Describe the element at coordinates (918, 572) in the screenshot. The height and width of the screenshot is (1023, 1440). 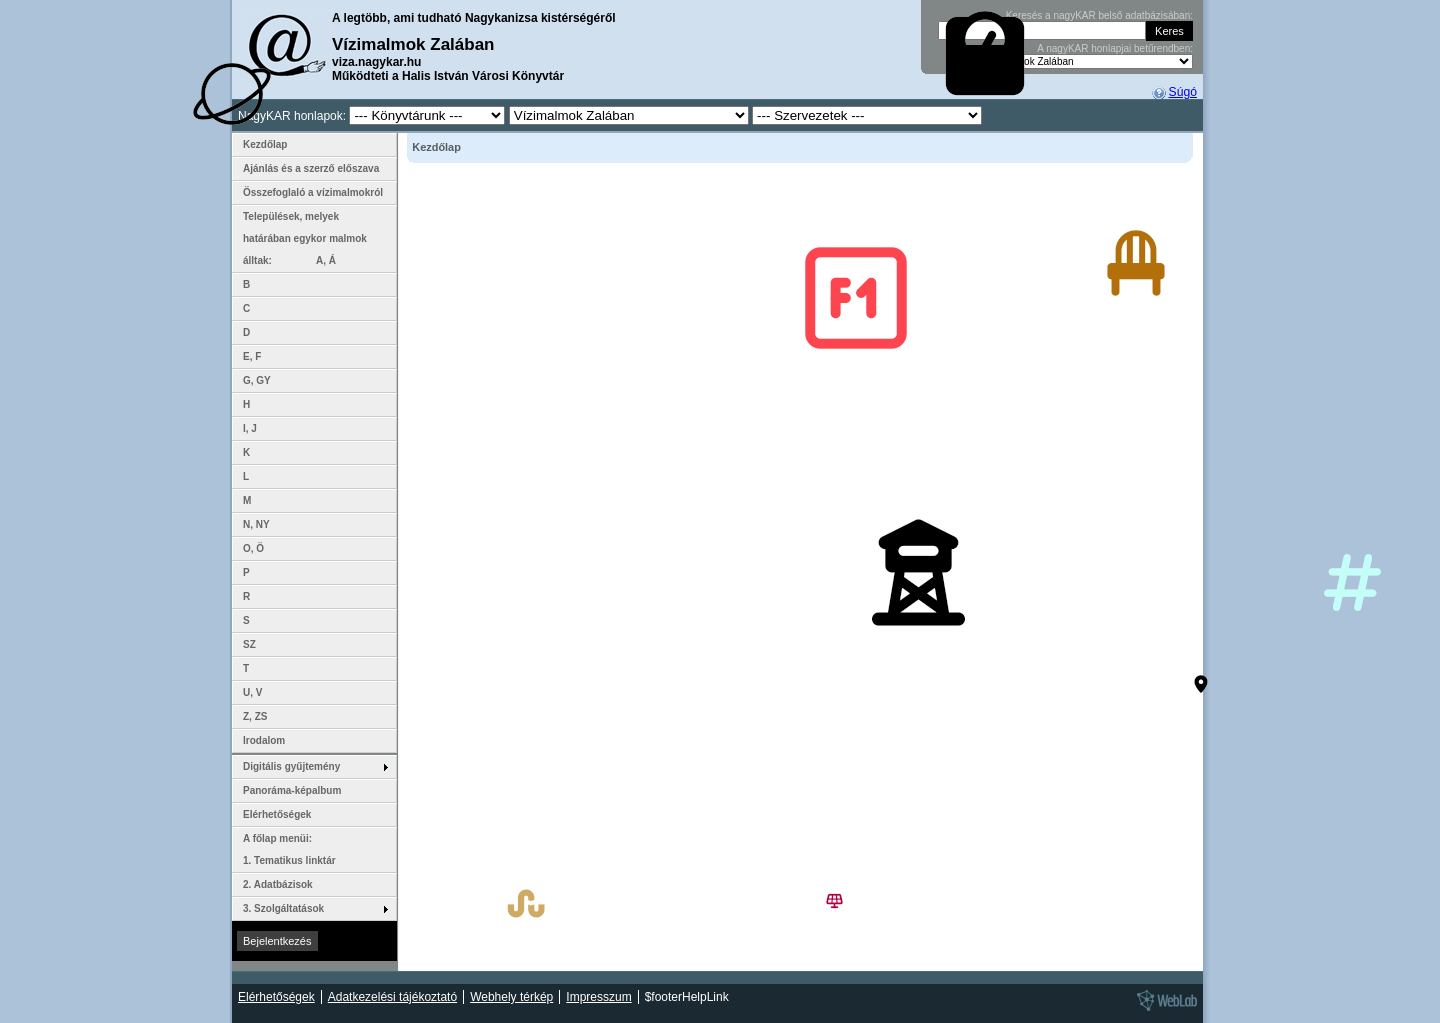
I see `view observation tower or lookout point` at that location.